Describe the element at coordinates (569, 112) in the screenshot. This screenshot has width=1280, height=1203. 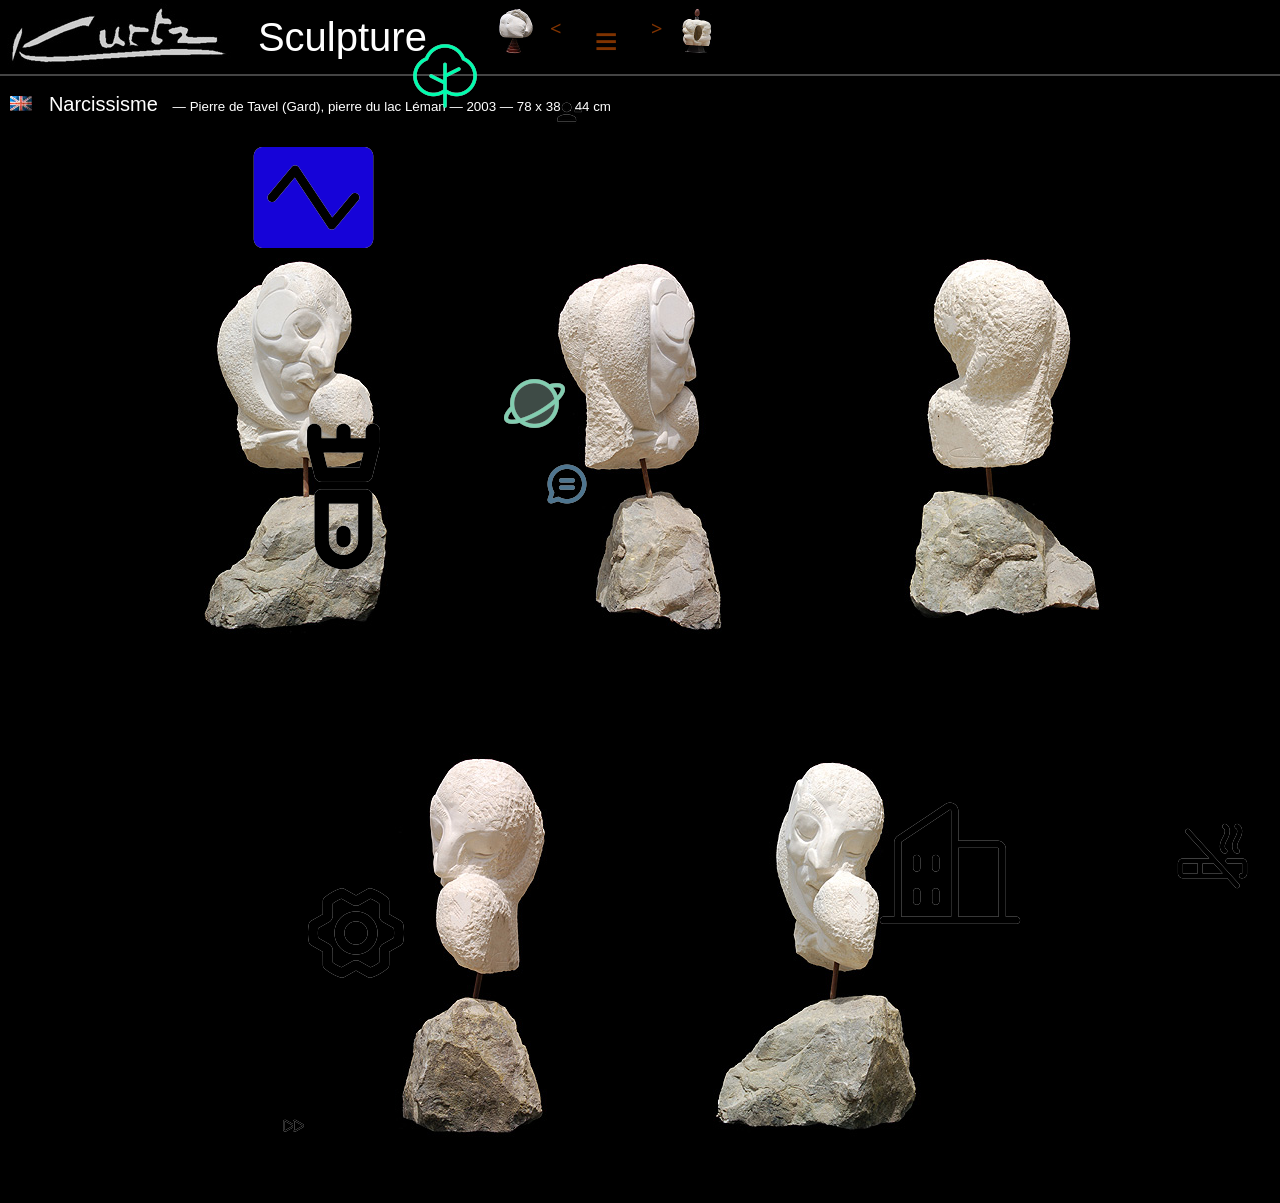
I see `remove a contact or user from your list` at that location.